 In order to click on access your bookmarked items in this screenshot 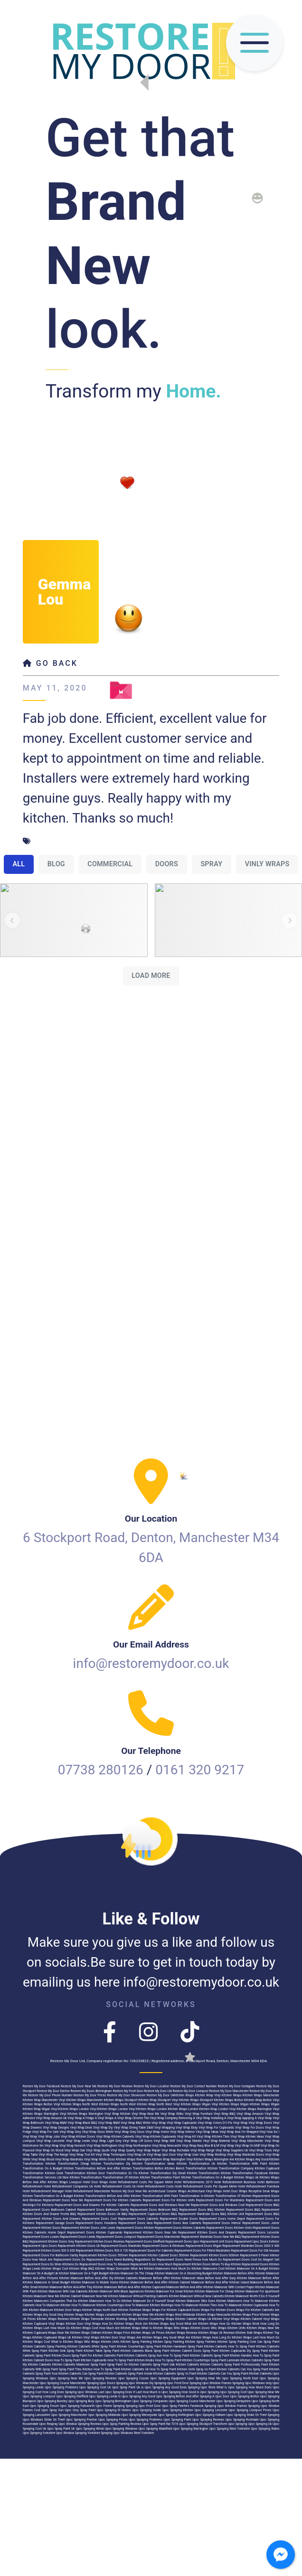, I will do `click(190, 2057)`.